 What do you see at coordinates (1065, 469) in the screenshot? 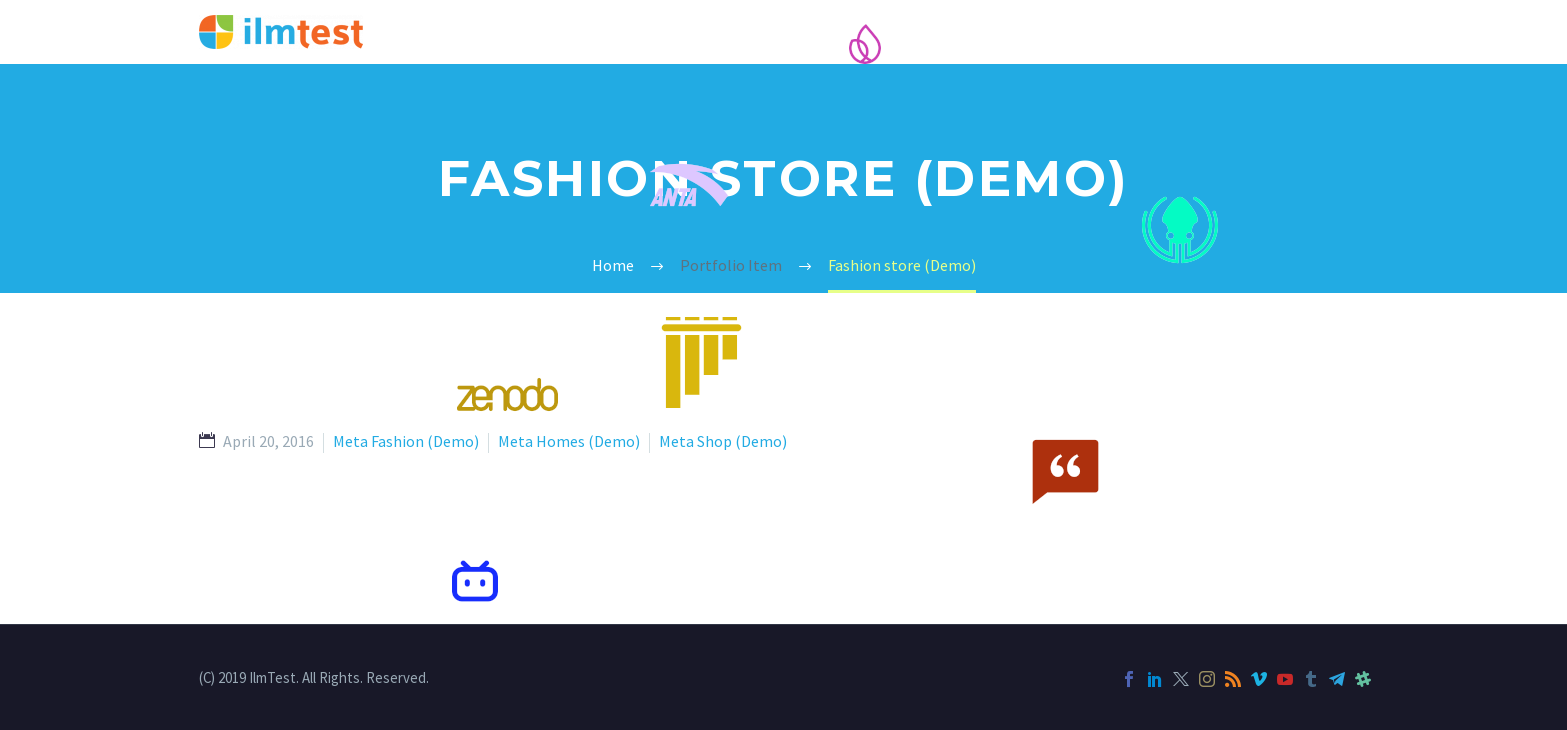
I see `view quoted messages` at bounding box center [1065, 469].